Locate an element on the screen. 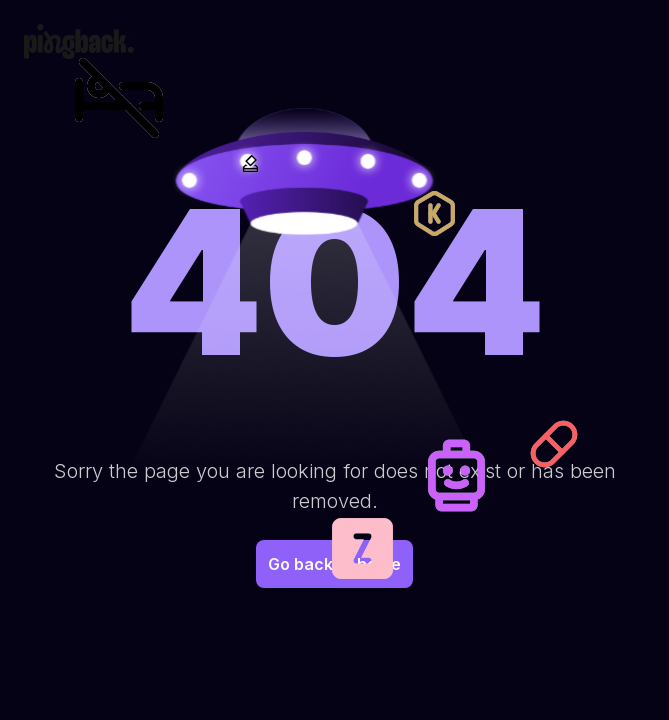  cast your vote or submit a ballot is located at coordinates (250, 163).